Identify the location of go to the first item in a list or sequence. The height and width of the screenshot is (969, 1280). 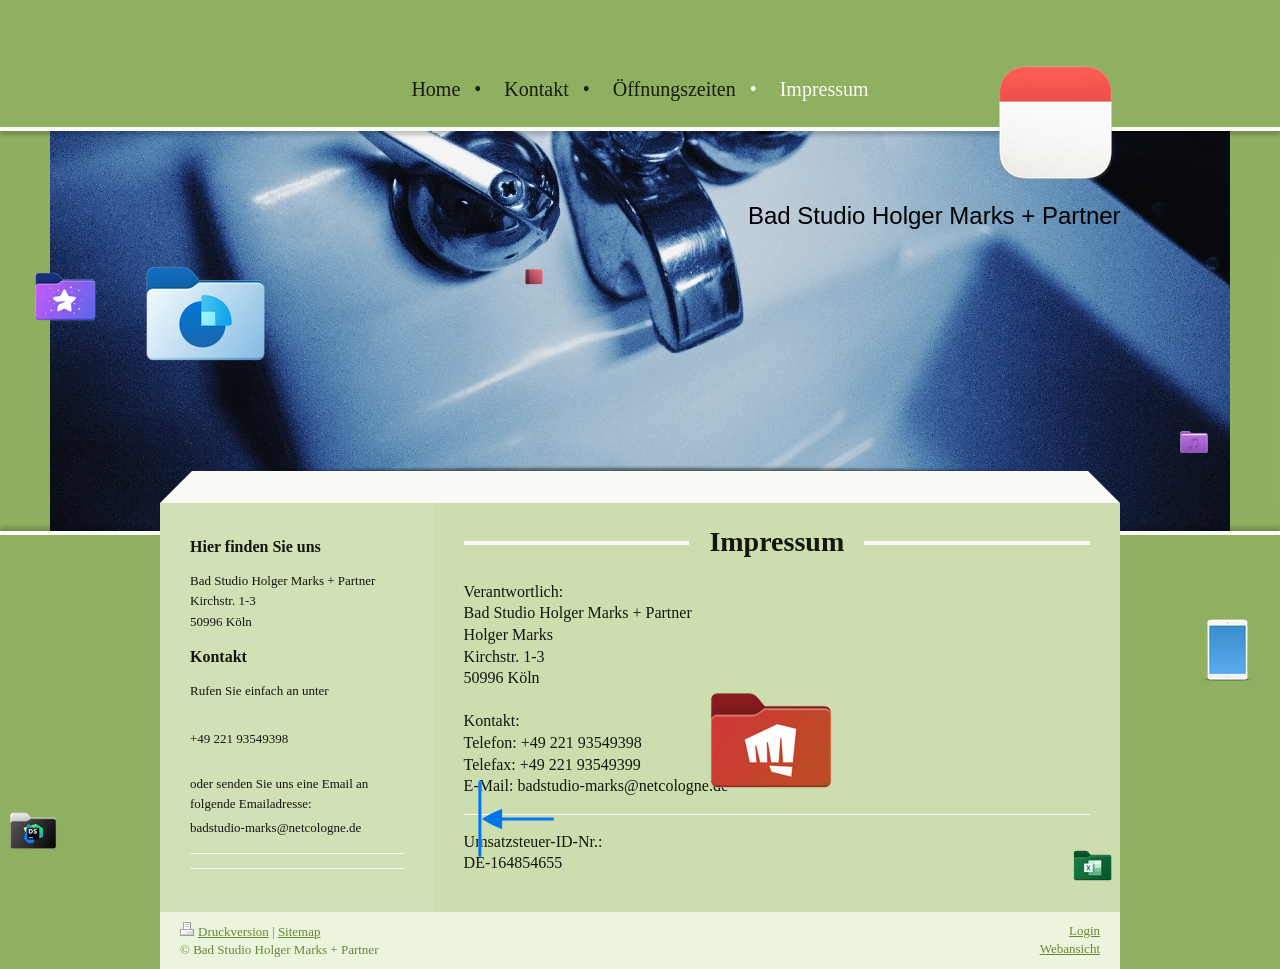
(516, 819).